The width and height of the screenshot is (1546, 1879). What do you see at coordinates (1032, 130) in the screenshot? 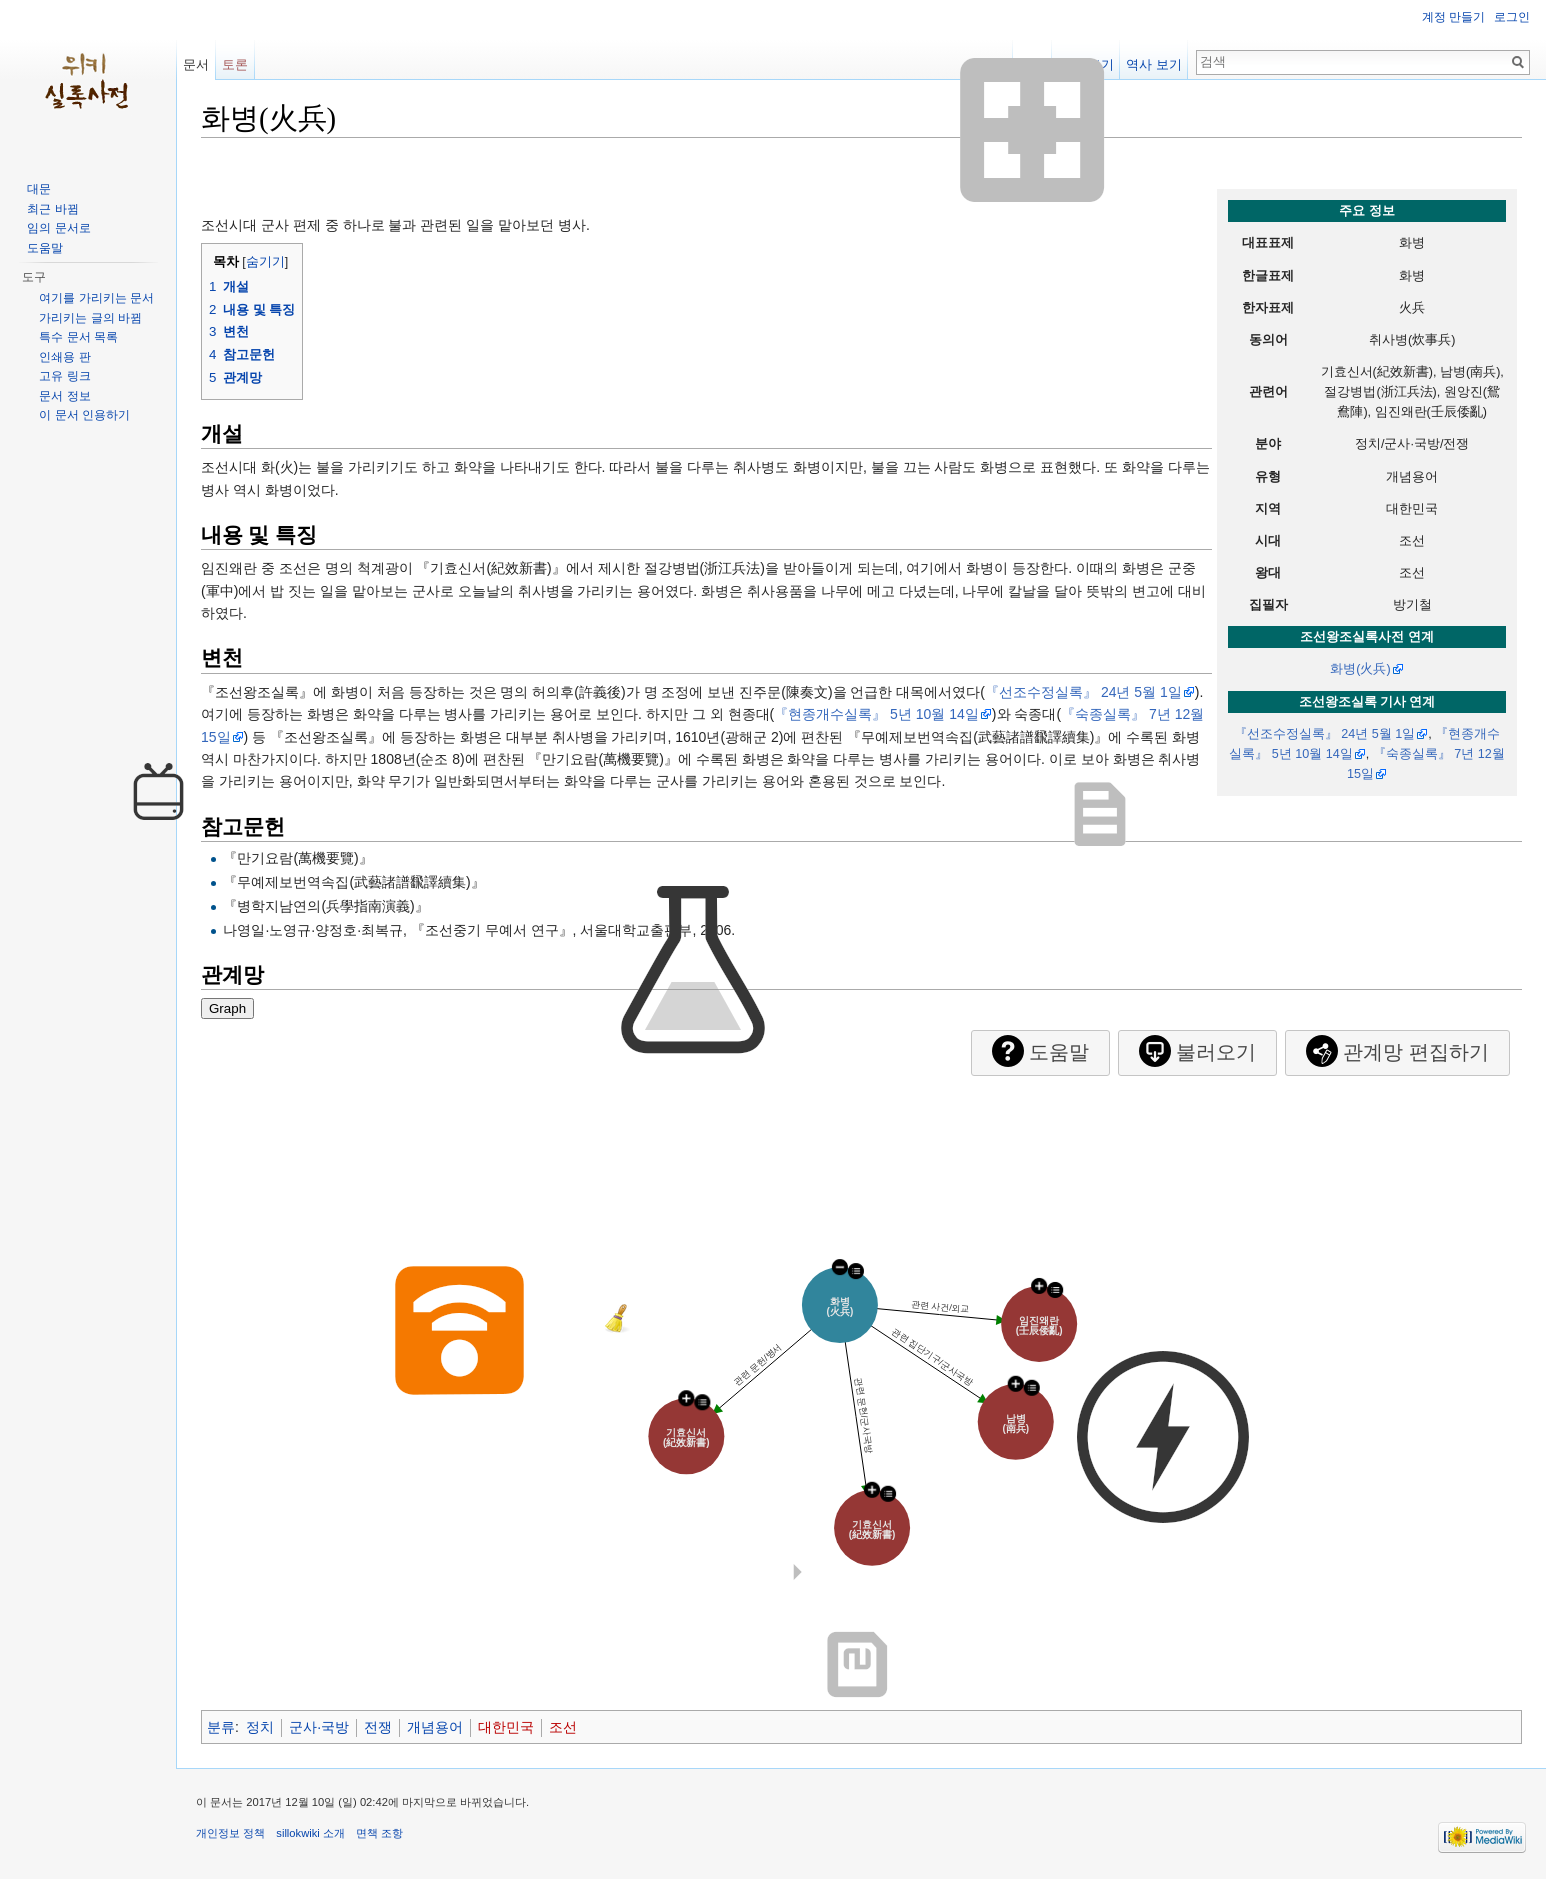
I see `fit content to window` at bounding box center [1032, 130].